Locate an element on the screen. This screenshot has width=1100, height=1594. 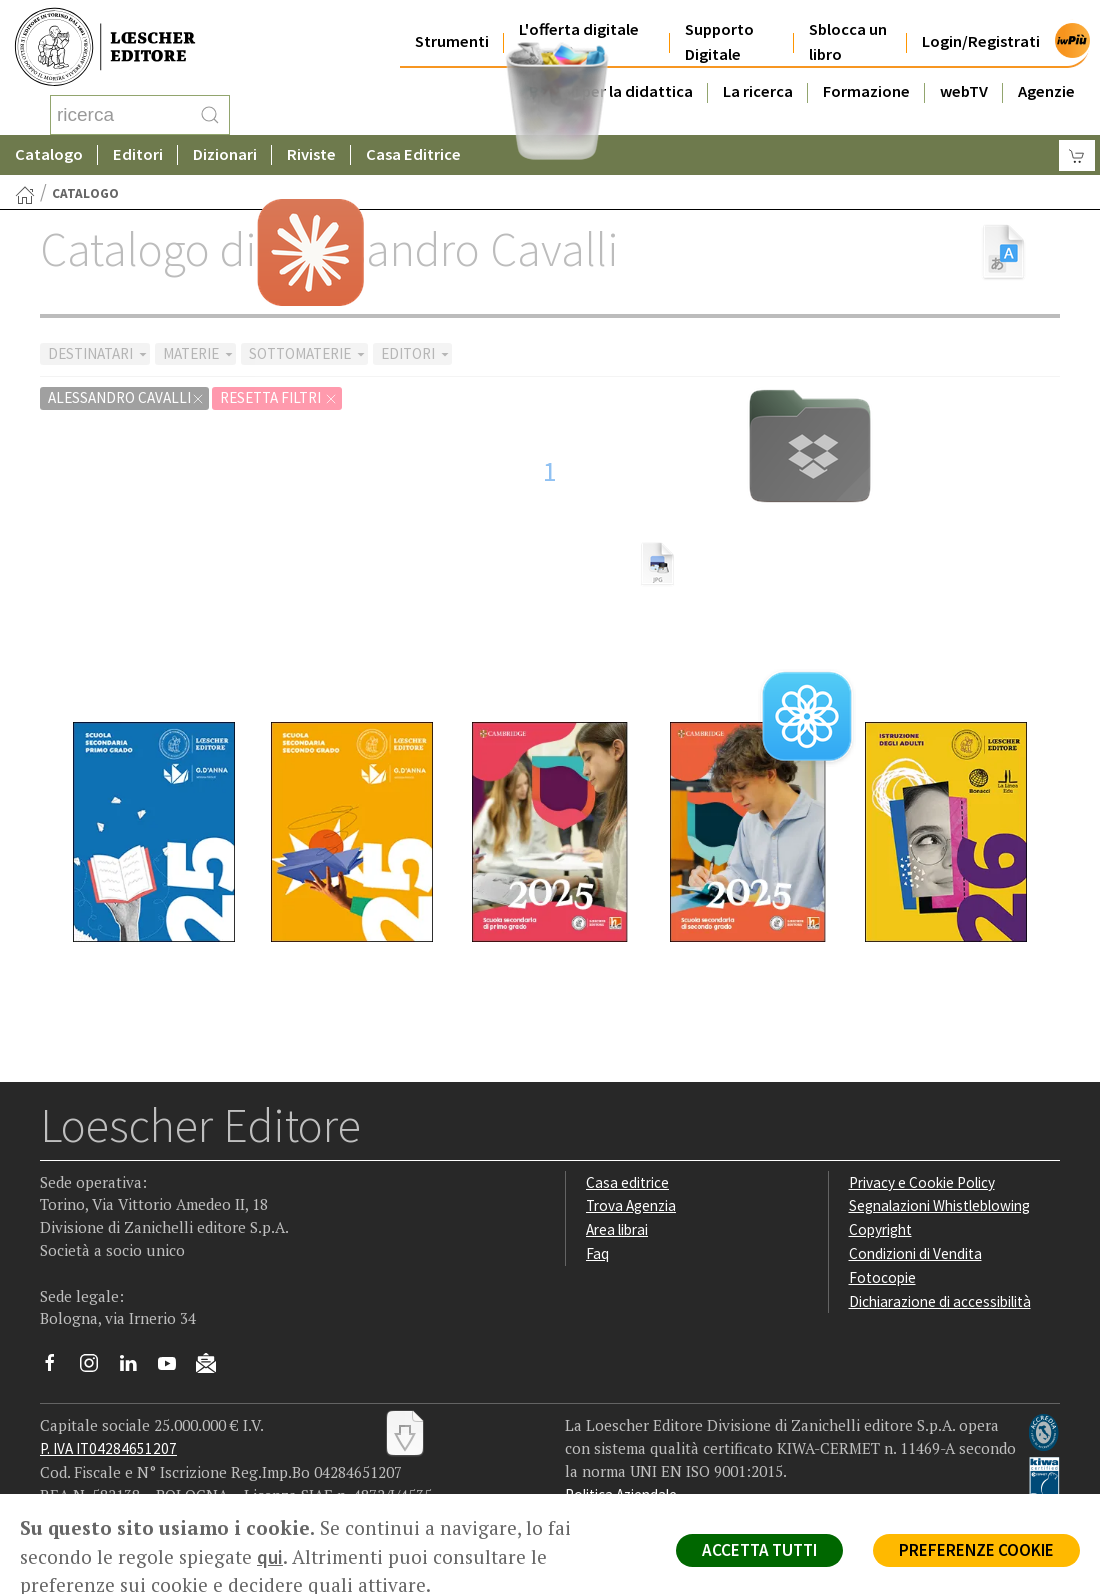
open your dropbox folder is located at coordinates (810, 446).